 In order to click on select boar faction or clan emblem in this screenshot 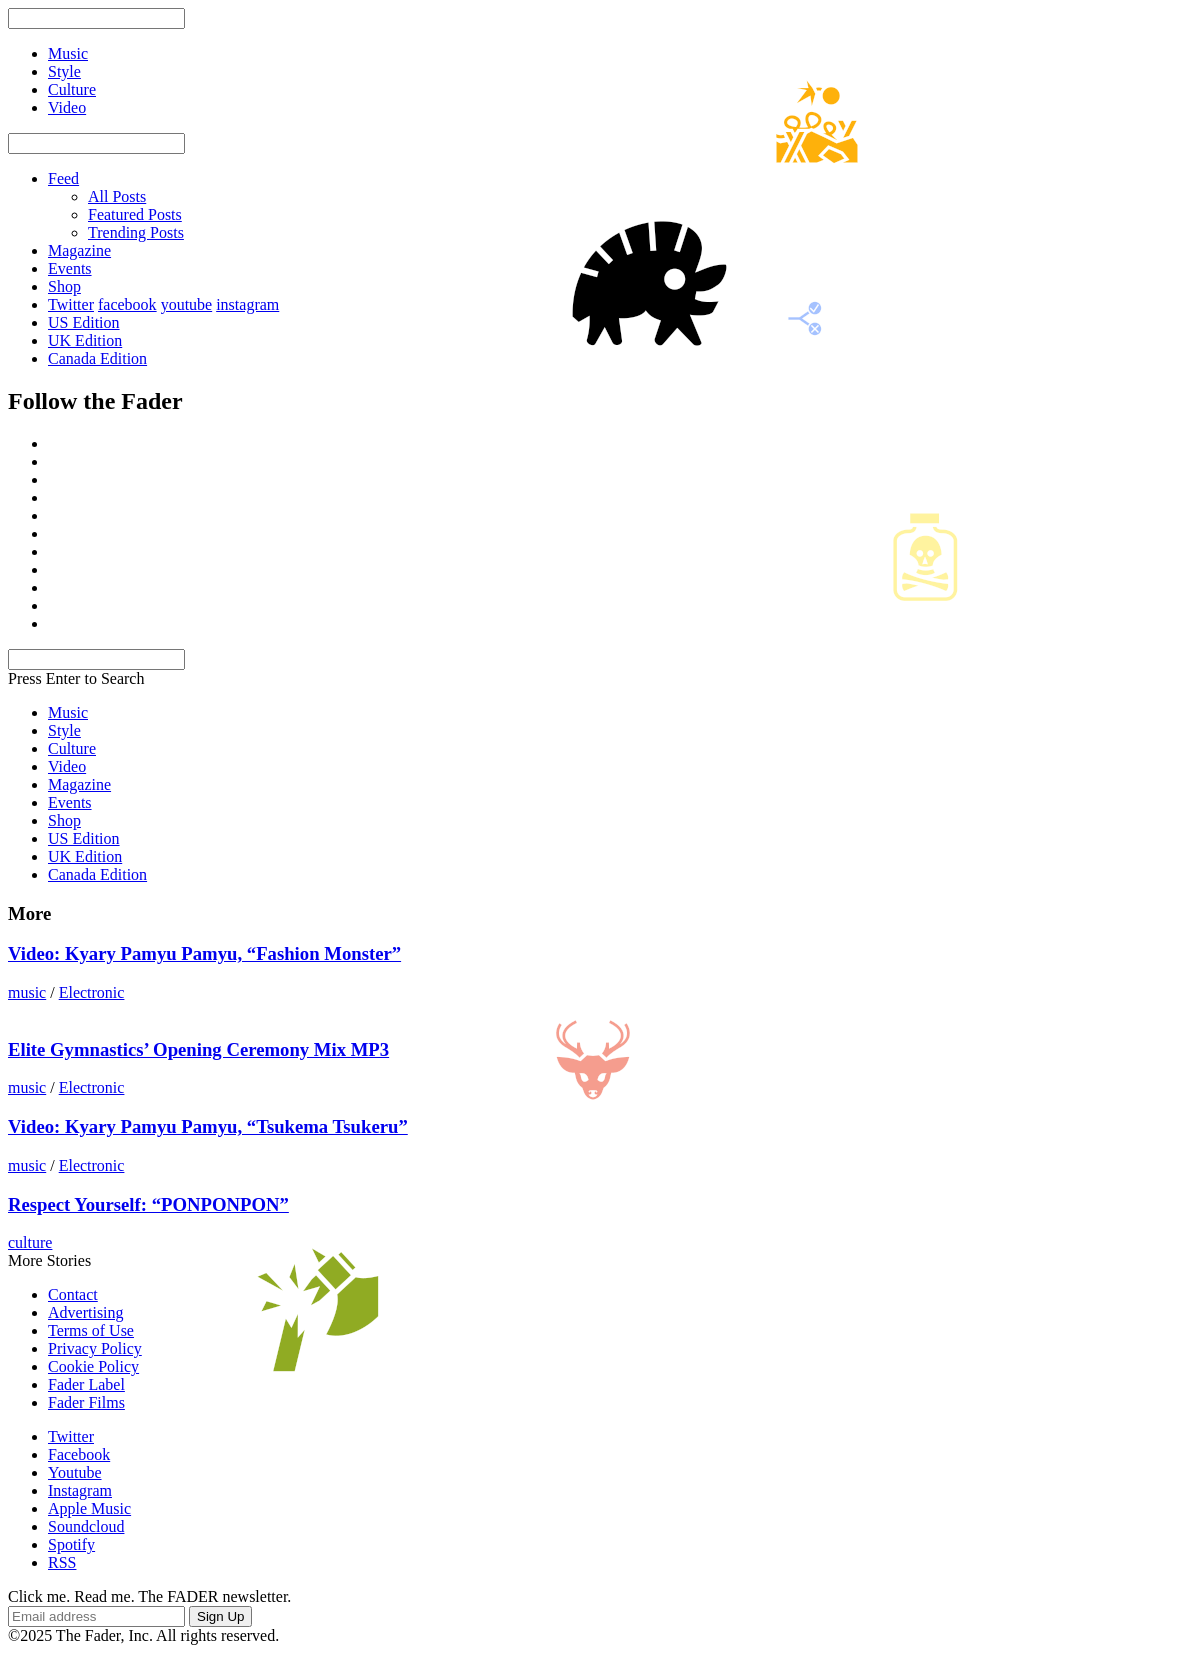, I will do `click(649, 283)`.